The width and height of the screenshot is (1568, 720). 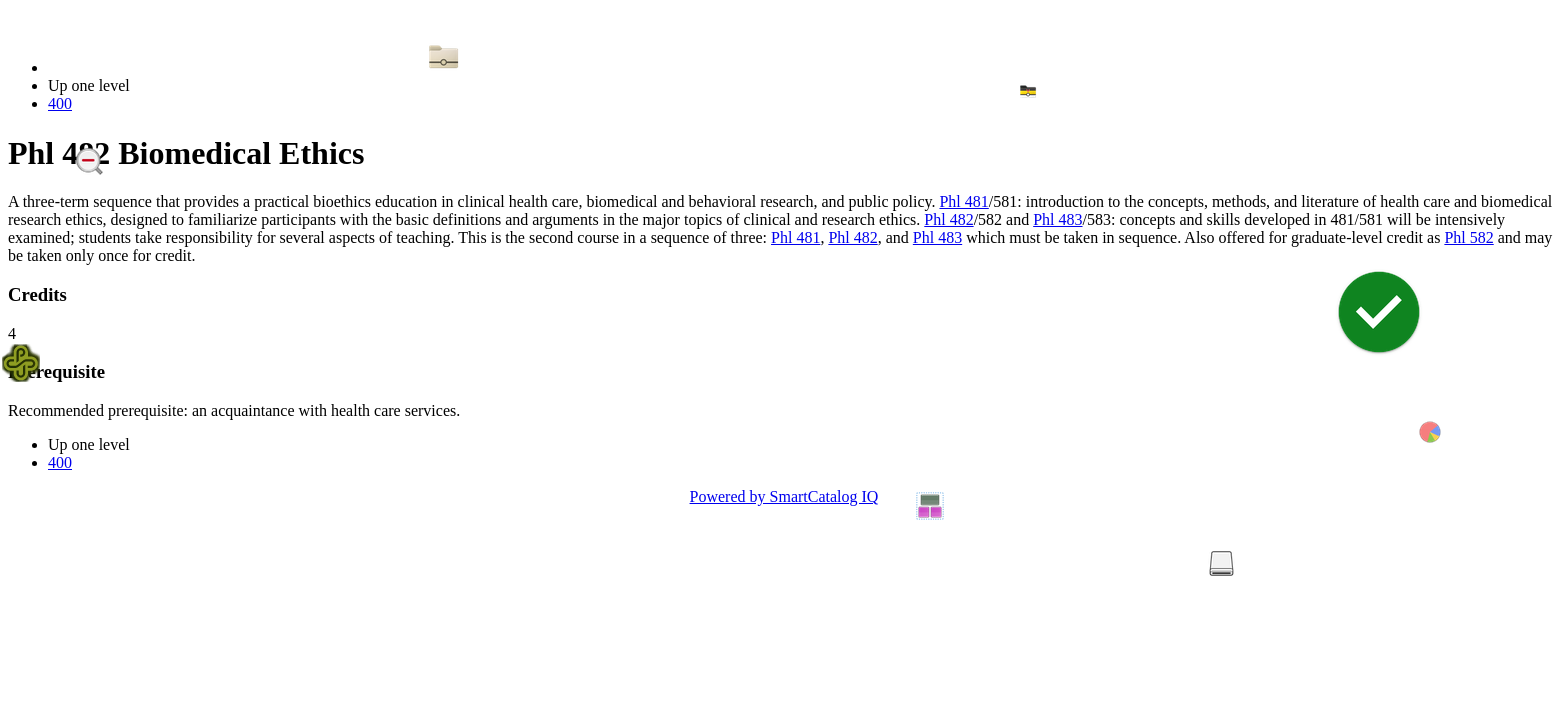 What do you see at coordinates (89, 161) in the screenshot?
I see `zoom out of document view` at bounding box center [89, 161].